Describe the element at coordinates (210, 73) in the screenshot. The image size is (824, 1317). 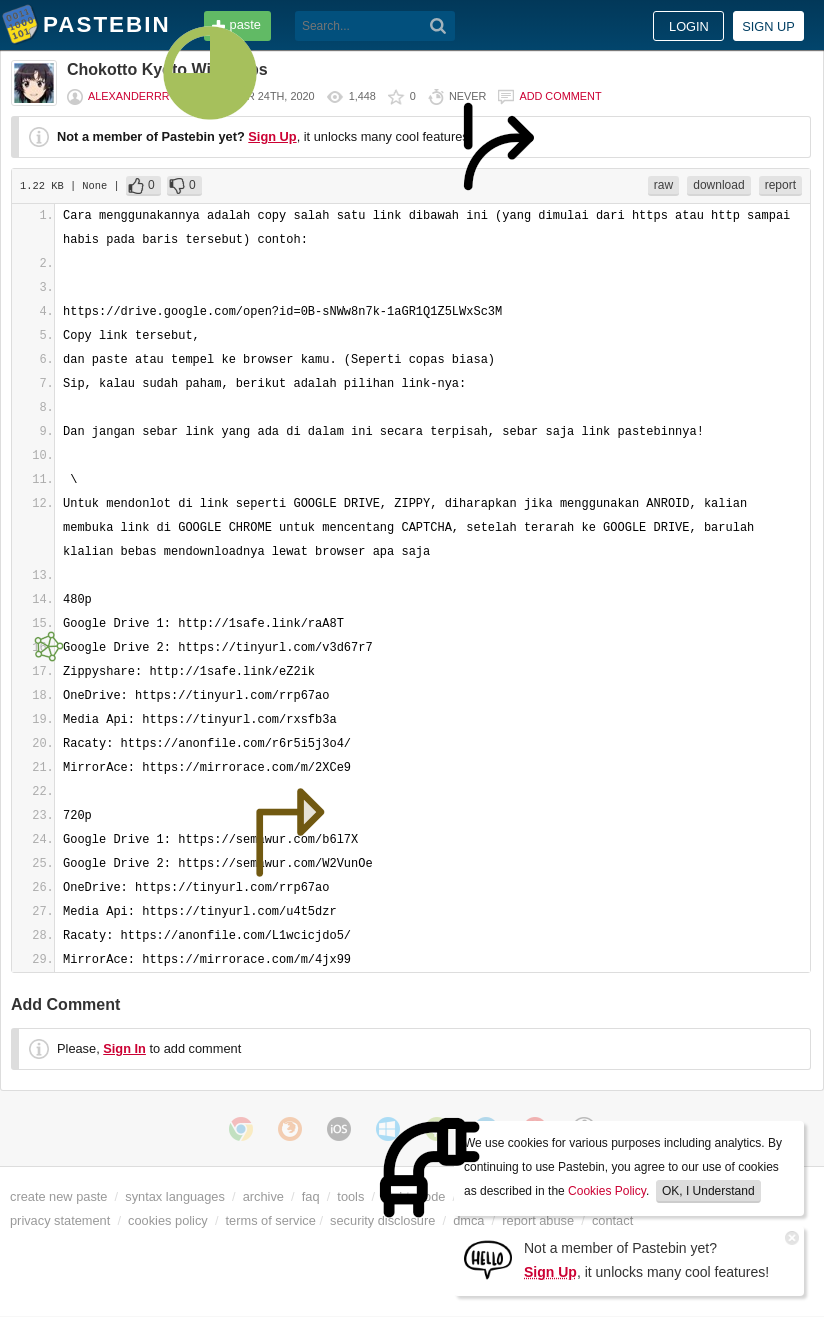
I see `indicates 75% progress or completion` at that location.